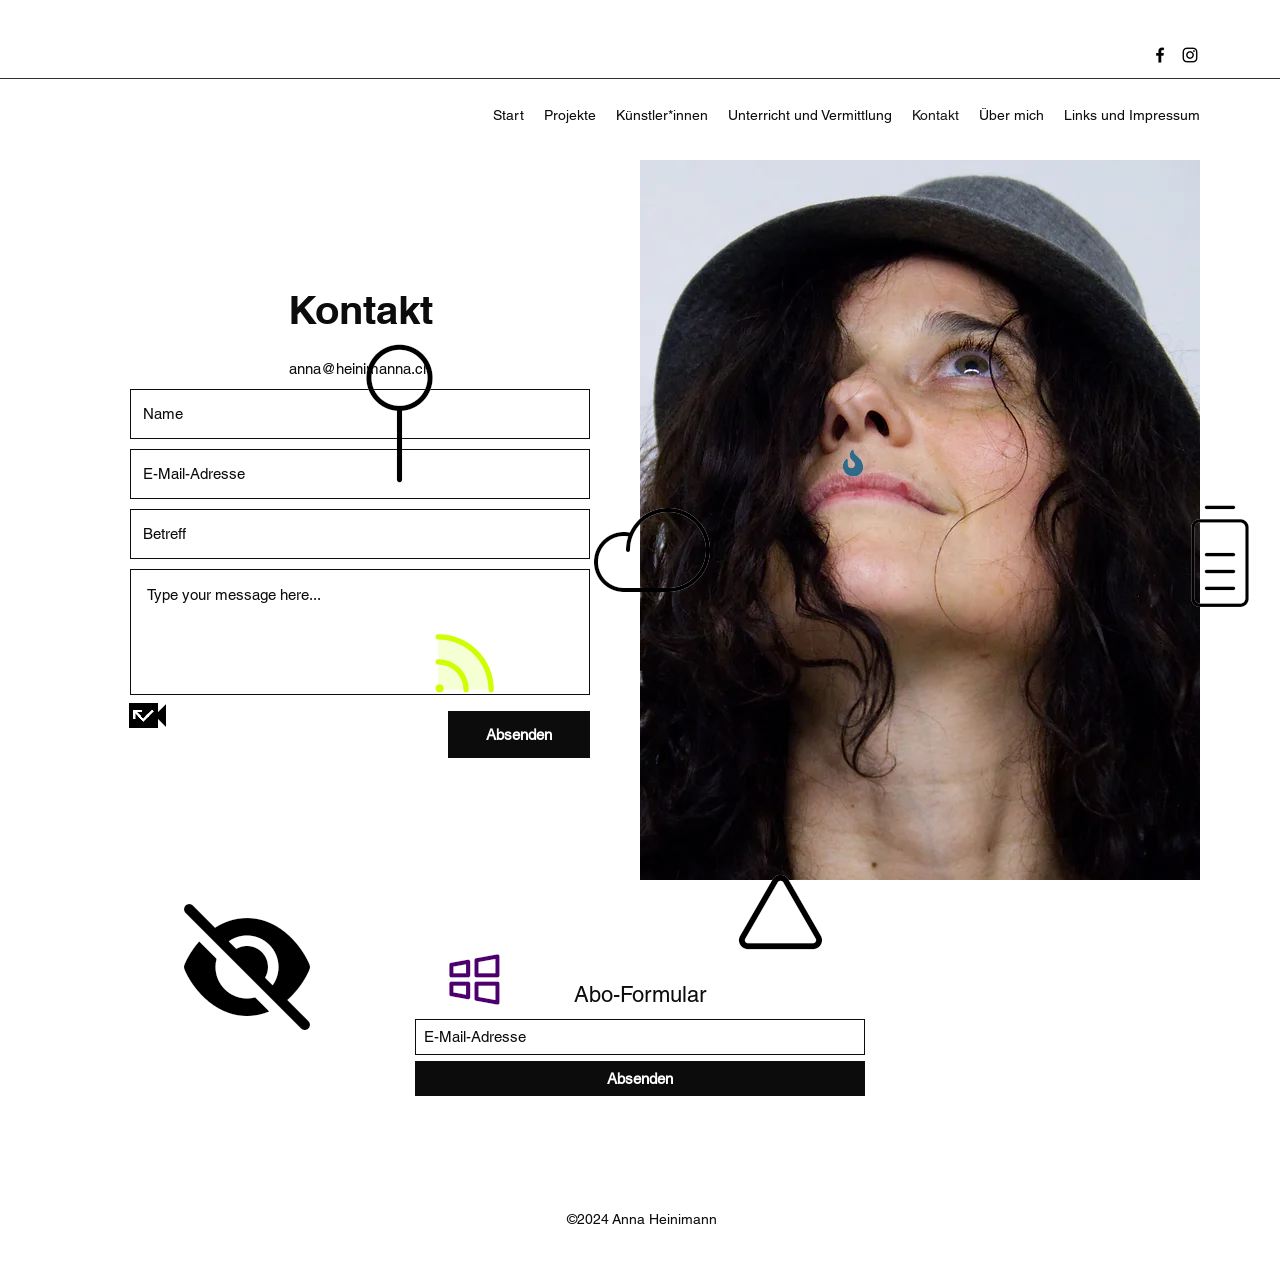 Image resolution: width=1280 pixels, height=1264 pixels. What do you see at coordinates (399, 413) in the screenshot?
I see `mark a location on a map` at bounding box center [399, 413].